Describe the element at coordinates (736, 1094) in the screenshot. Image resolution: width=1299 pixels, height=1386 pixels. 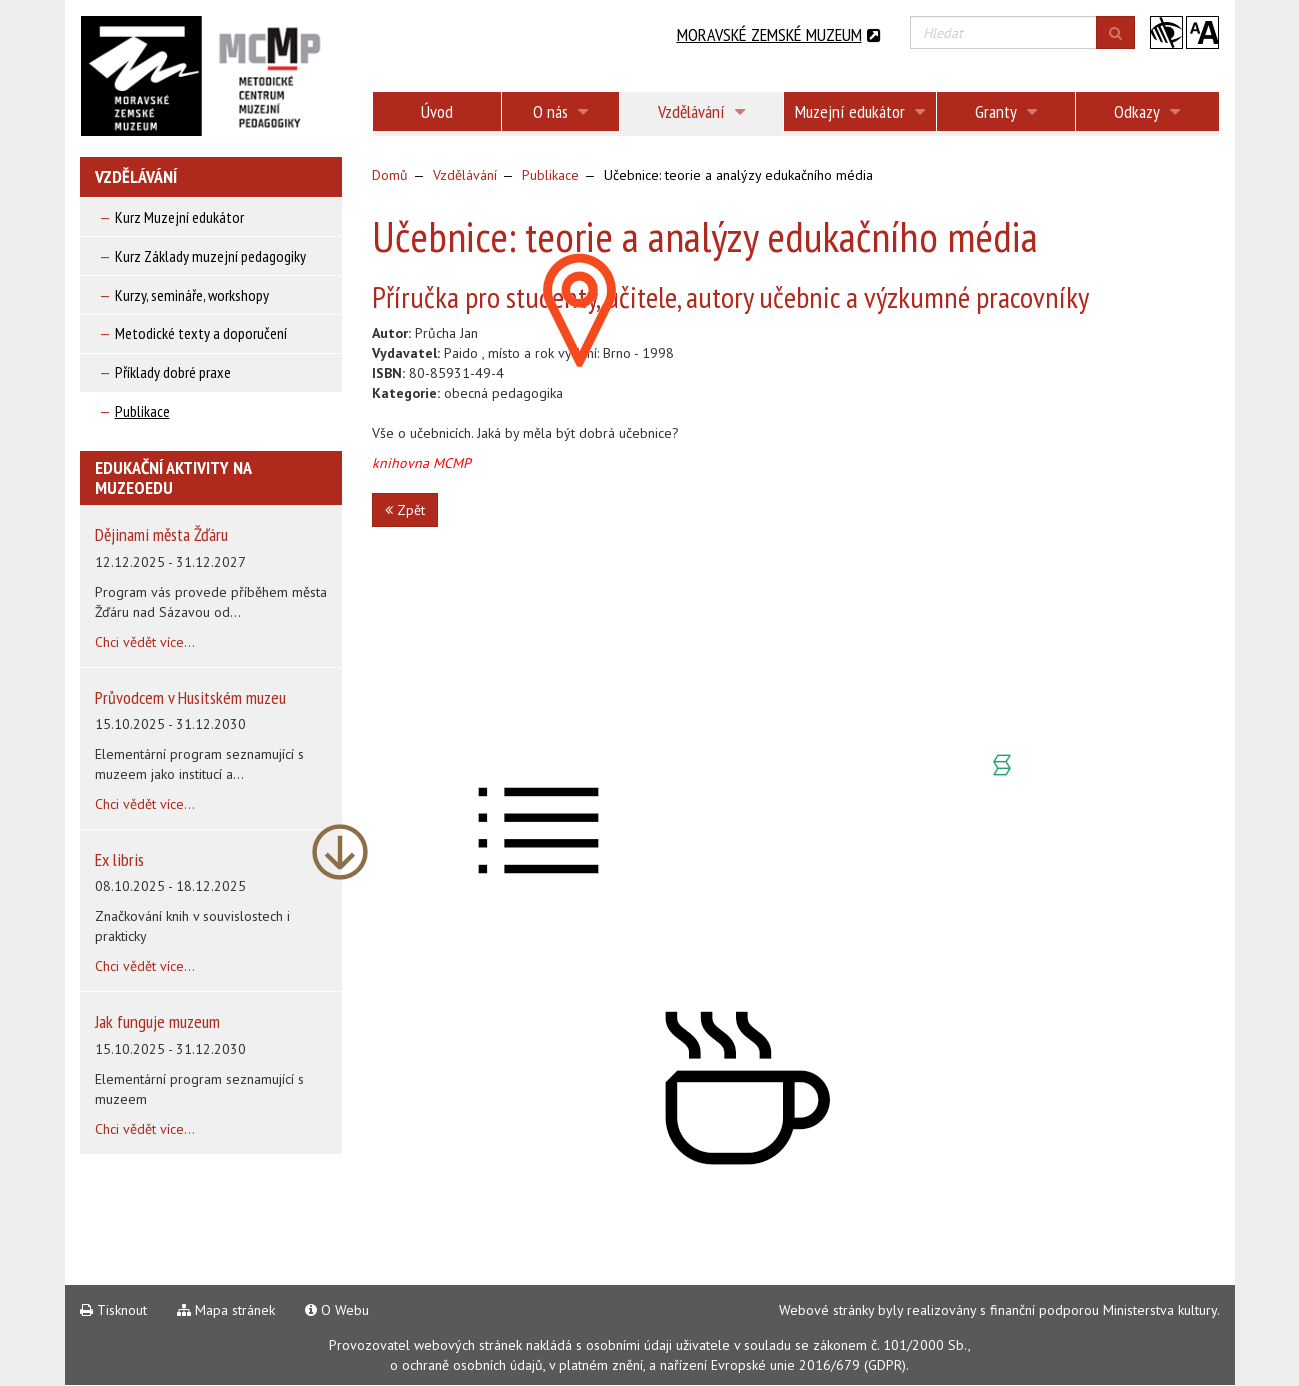
I see `take a coffee break or pause work` at that location.